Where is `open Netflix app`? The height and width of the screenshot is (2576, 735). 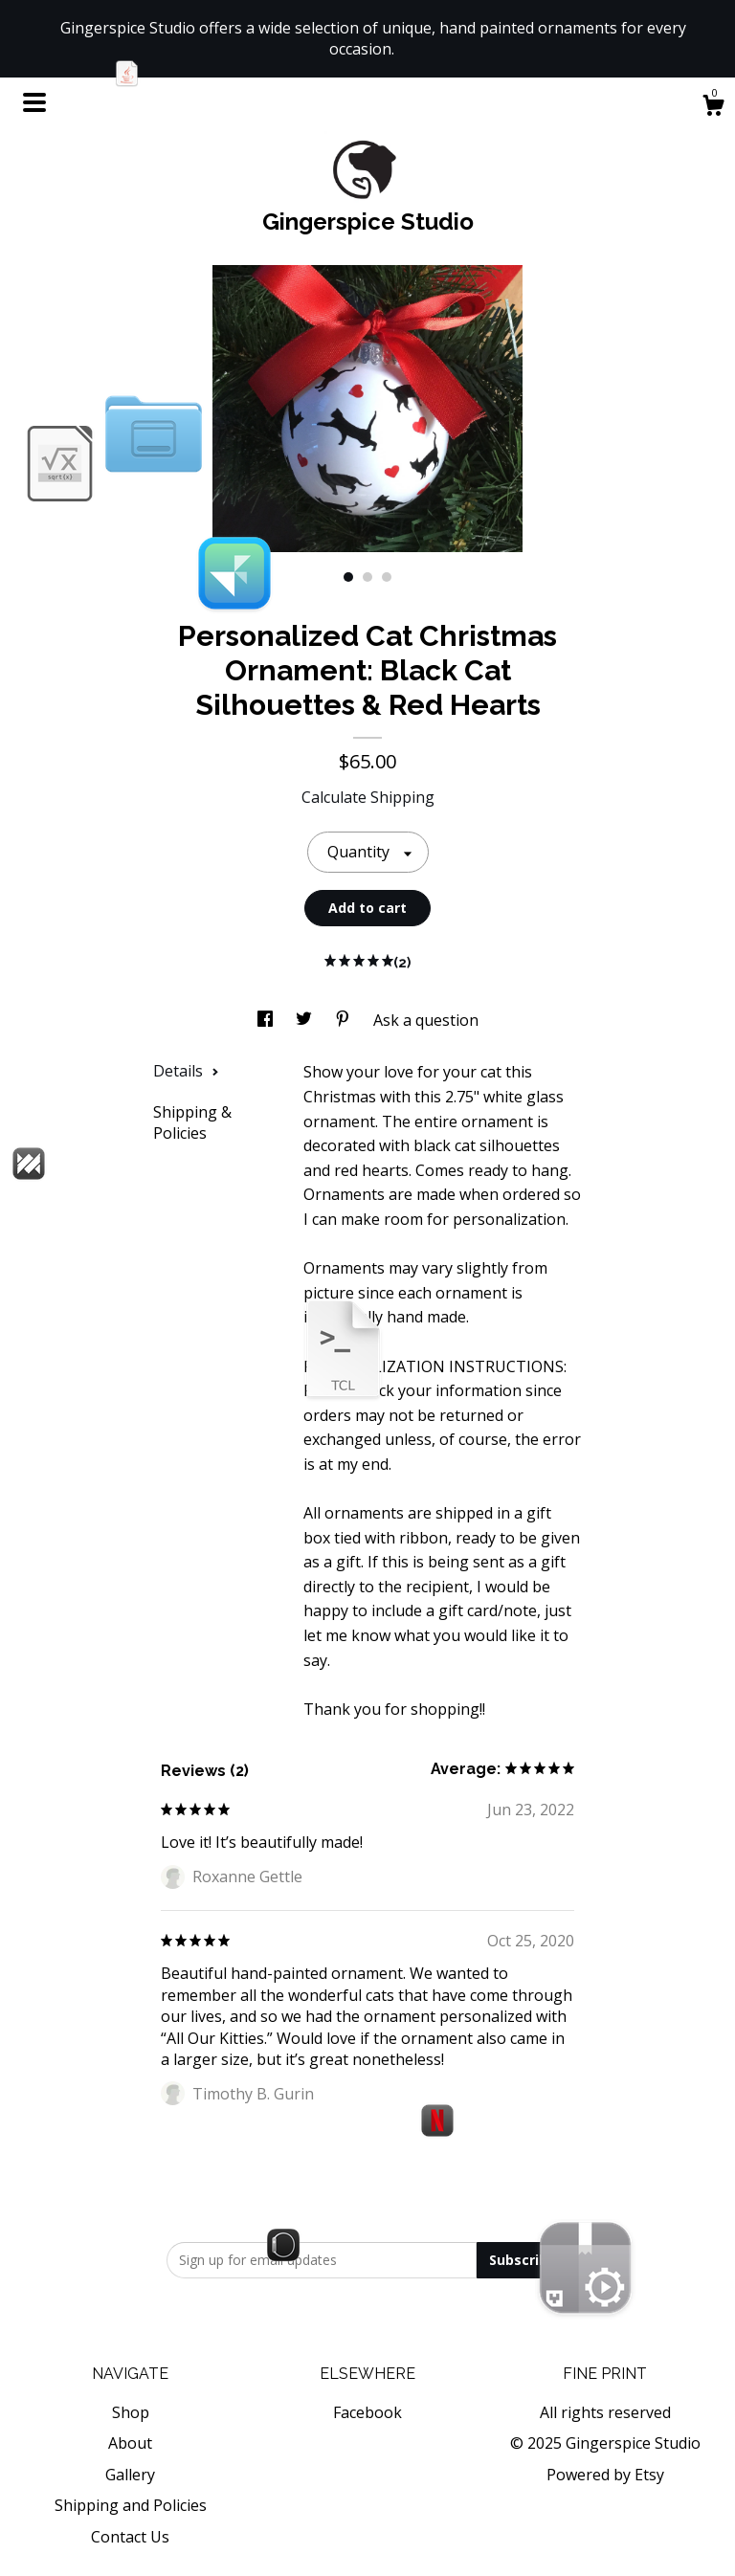 open Netflix app is located at coordinates (437, 2121).